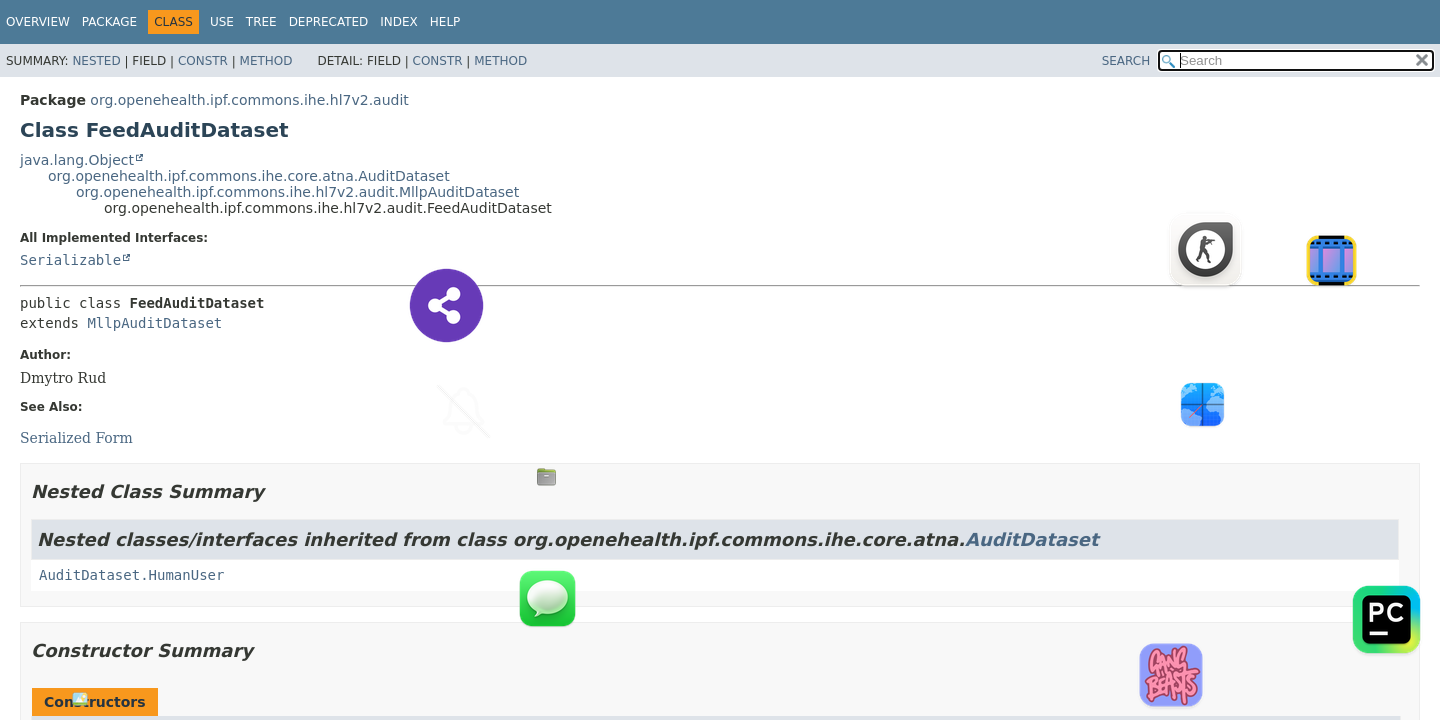 This screenshot has width=1440, height=720. What do you see at coordinates (1205, 249) in the screenshot?
I see `launch counter-strike: global offensive` at bounding box center [1205, 249].